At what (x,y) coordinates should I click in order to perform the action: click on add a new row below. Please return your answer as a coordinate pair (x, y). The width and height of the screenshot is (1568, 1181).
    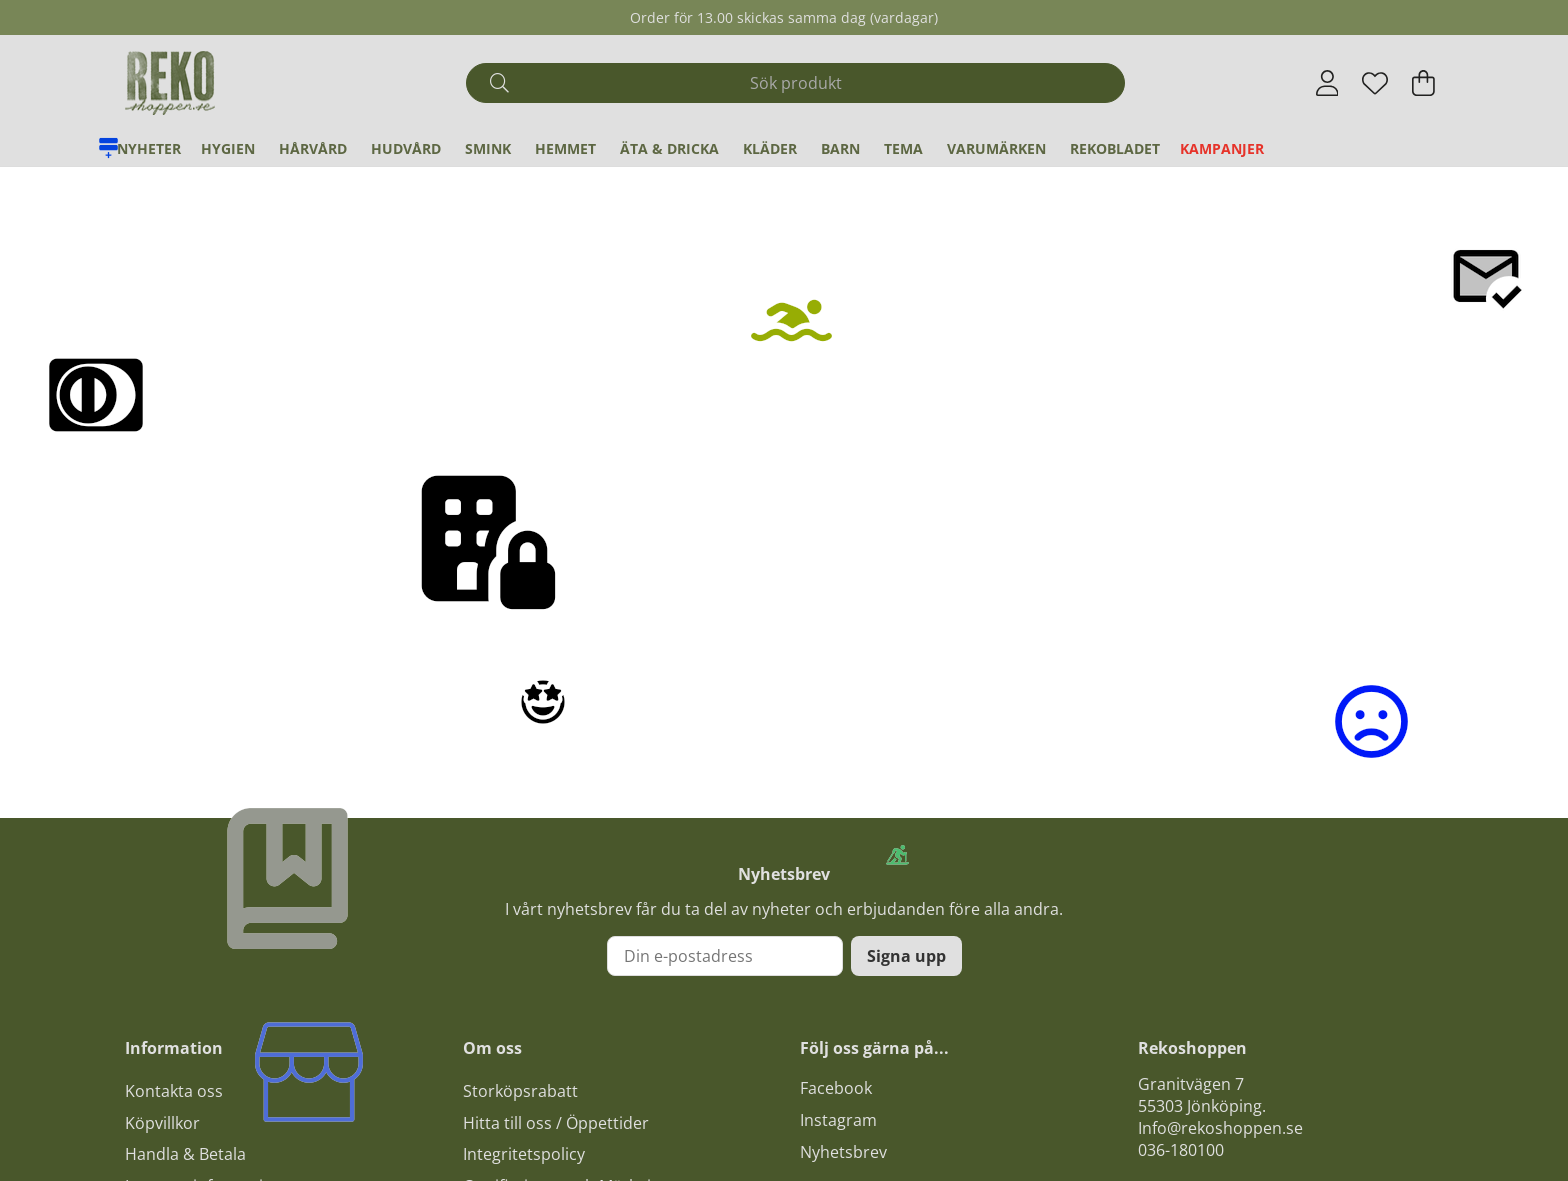
    Looking at the image, I should click on (108, 146).